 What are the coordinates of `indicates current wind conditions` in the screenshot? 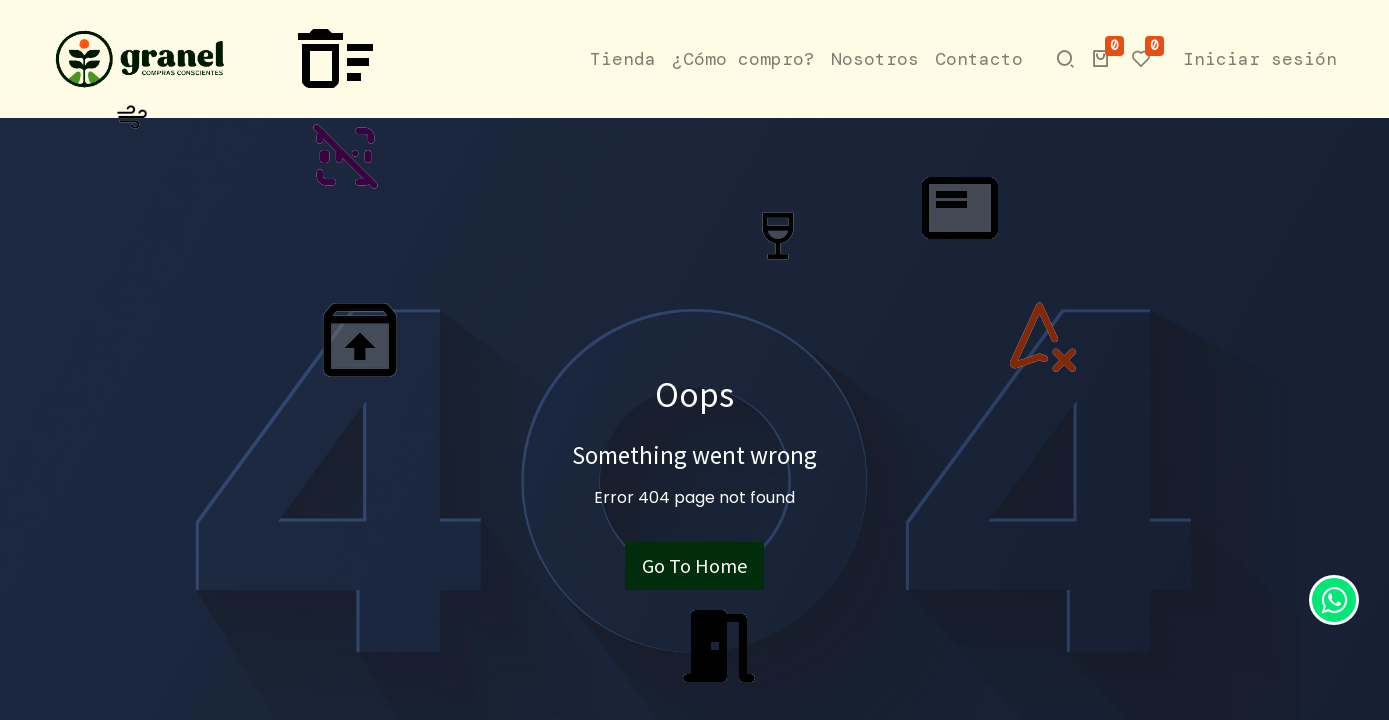 It's located at (132, 117).